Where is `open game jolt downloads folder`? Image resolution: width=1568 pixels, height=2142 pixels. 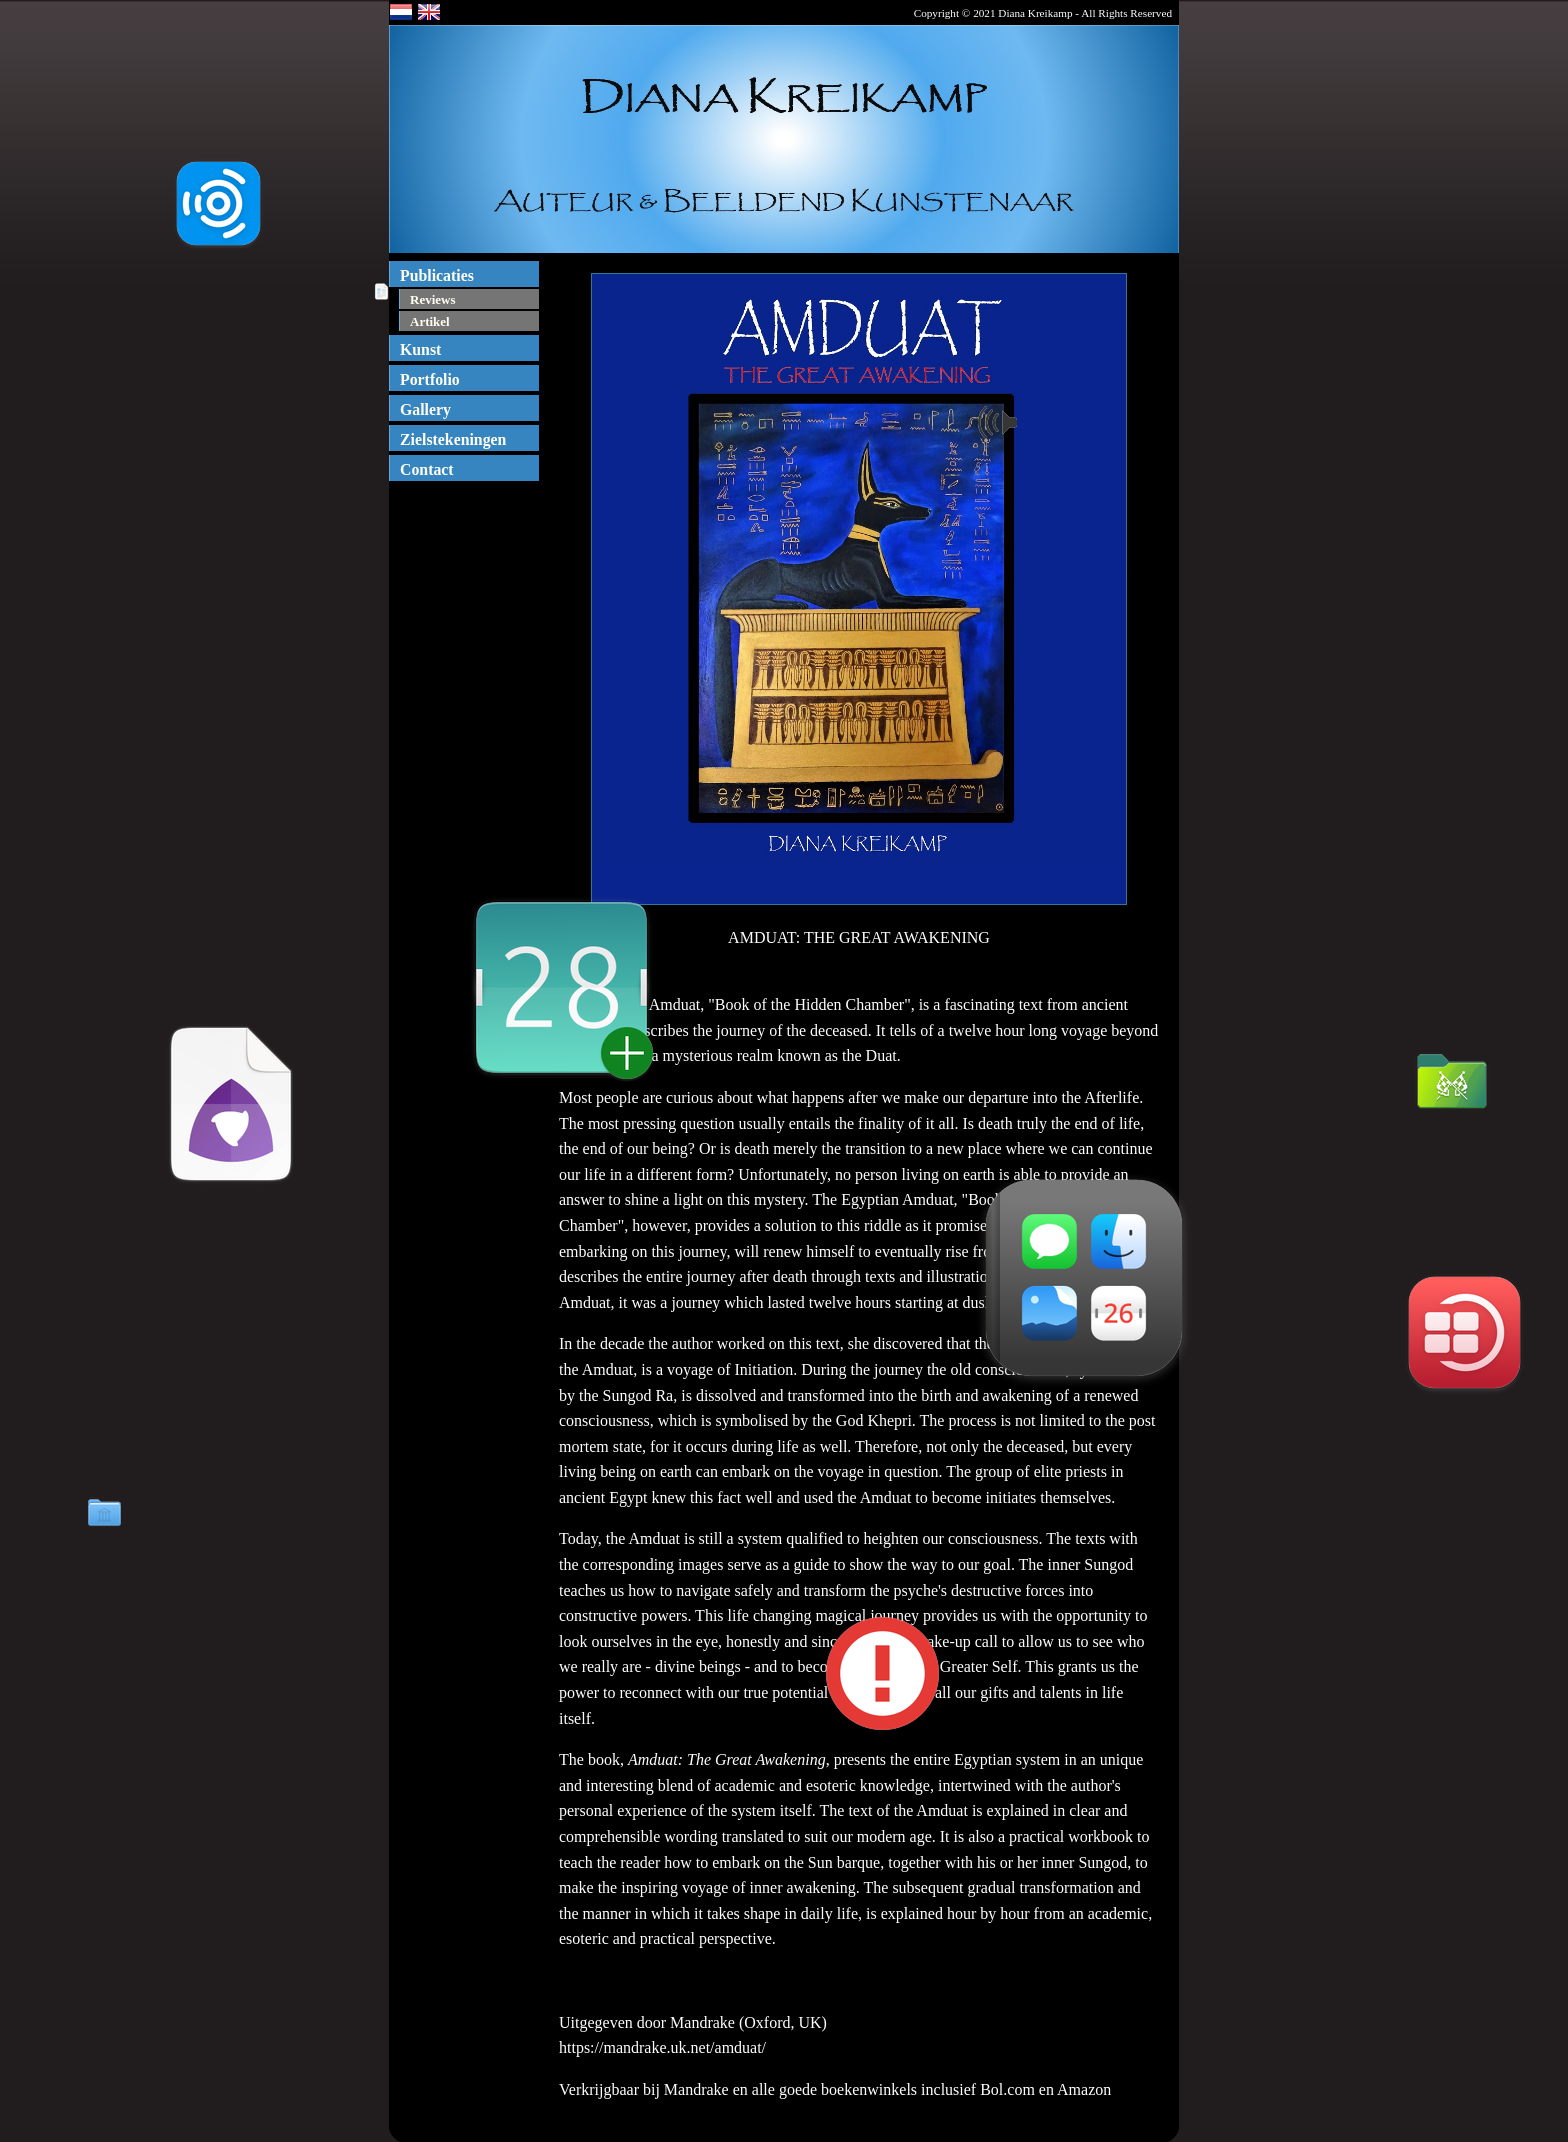
open game jolt downloads folder is located at coordinates (1452, 1083).